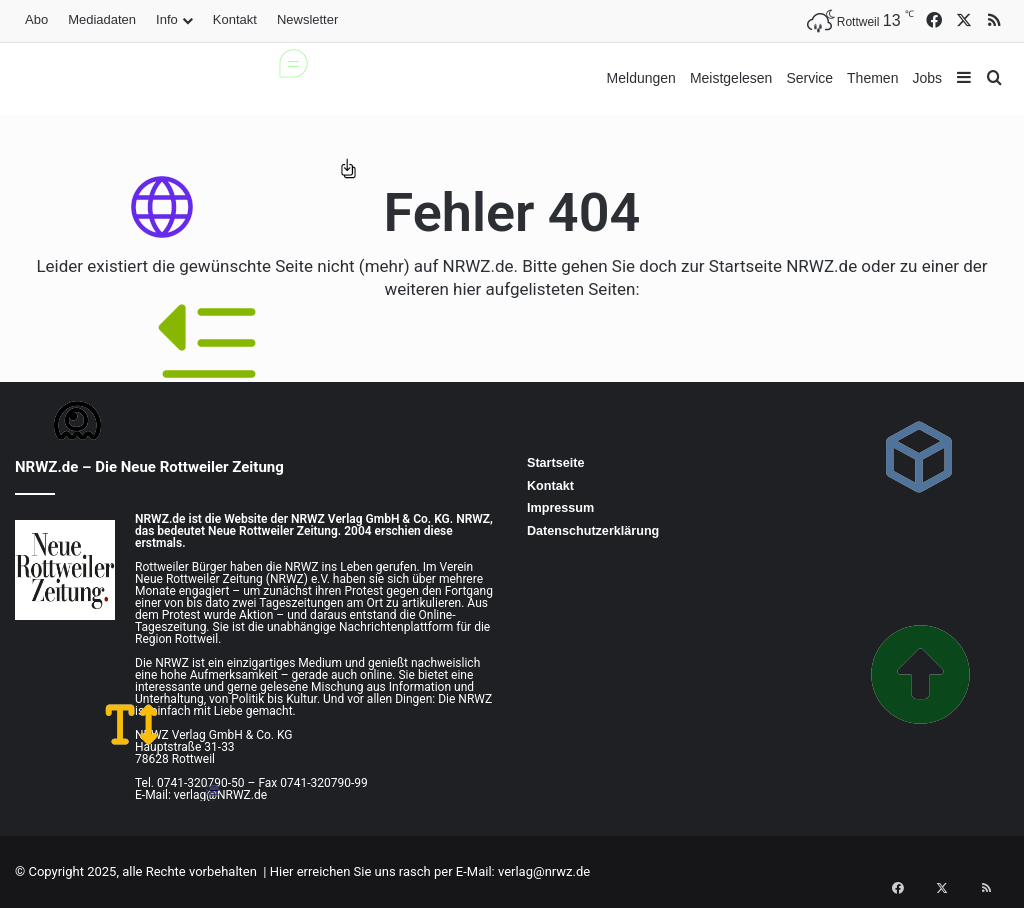 This screenshot has height=908, width=1024. I want to click on download multiple files, so click(348, 168).